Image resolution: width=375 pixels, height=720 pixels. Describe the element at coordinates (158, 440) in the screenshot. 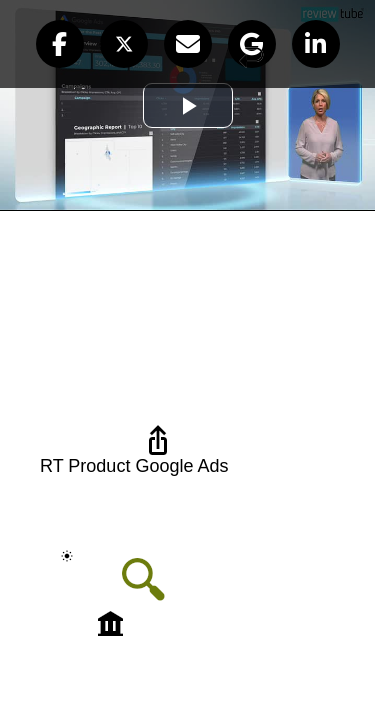

I see `share this content` at that location.